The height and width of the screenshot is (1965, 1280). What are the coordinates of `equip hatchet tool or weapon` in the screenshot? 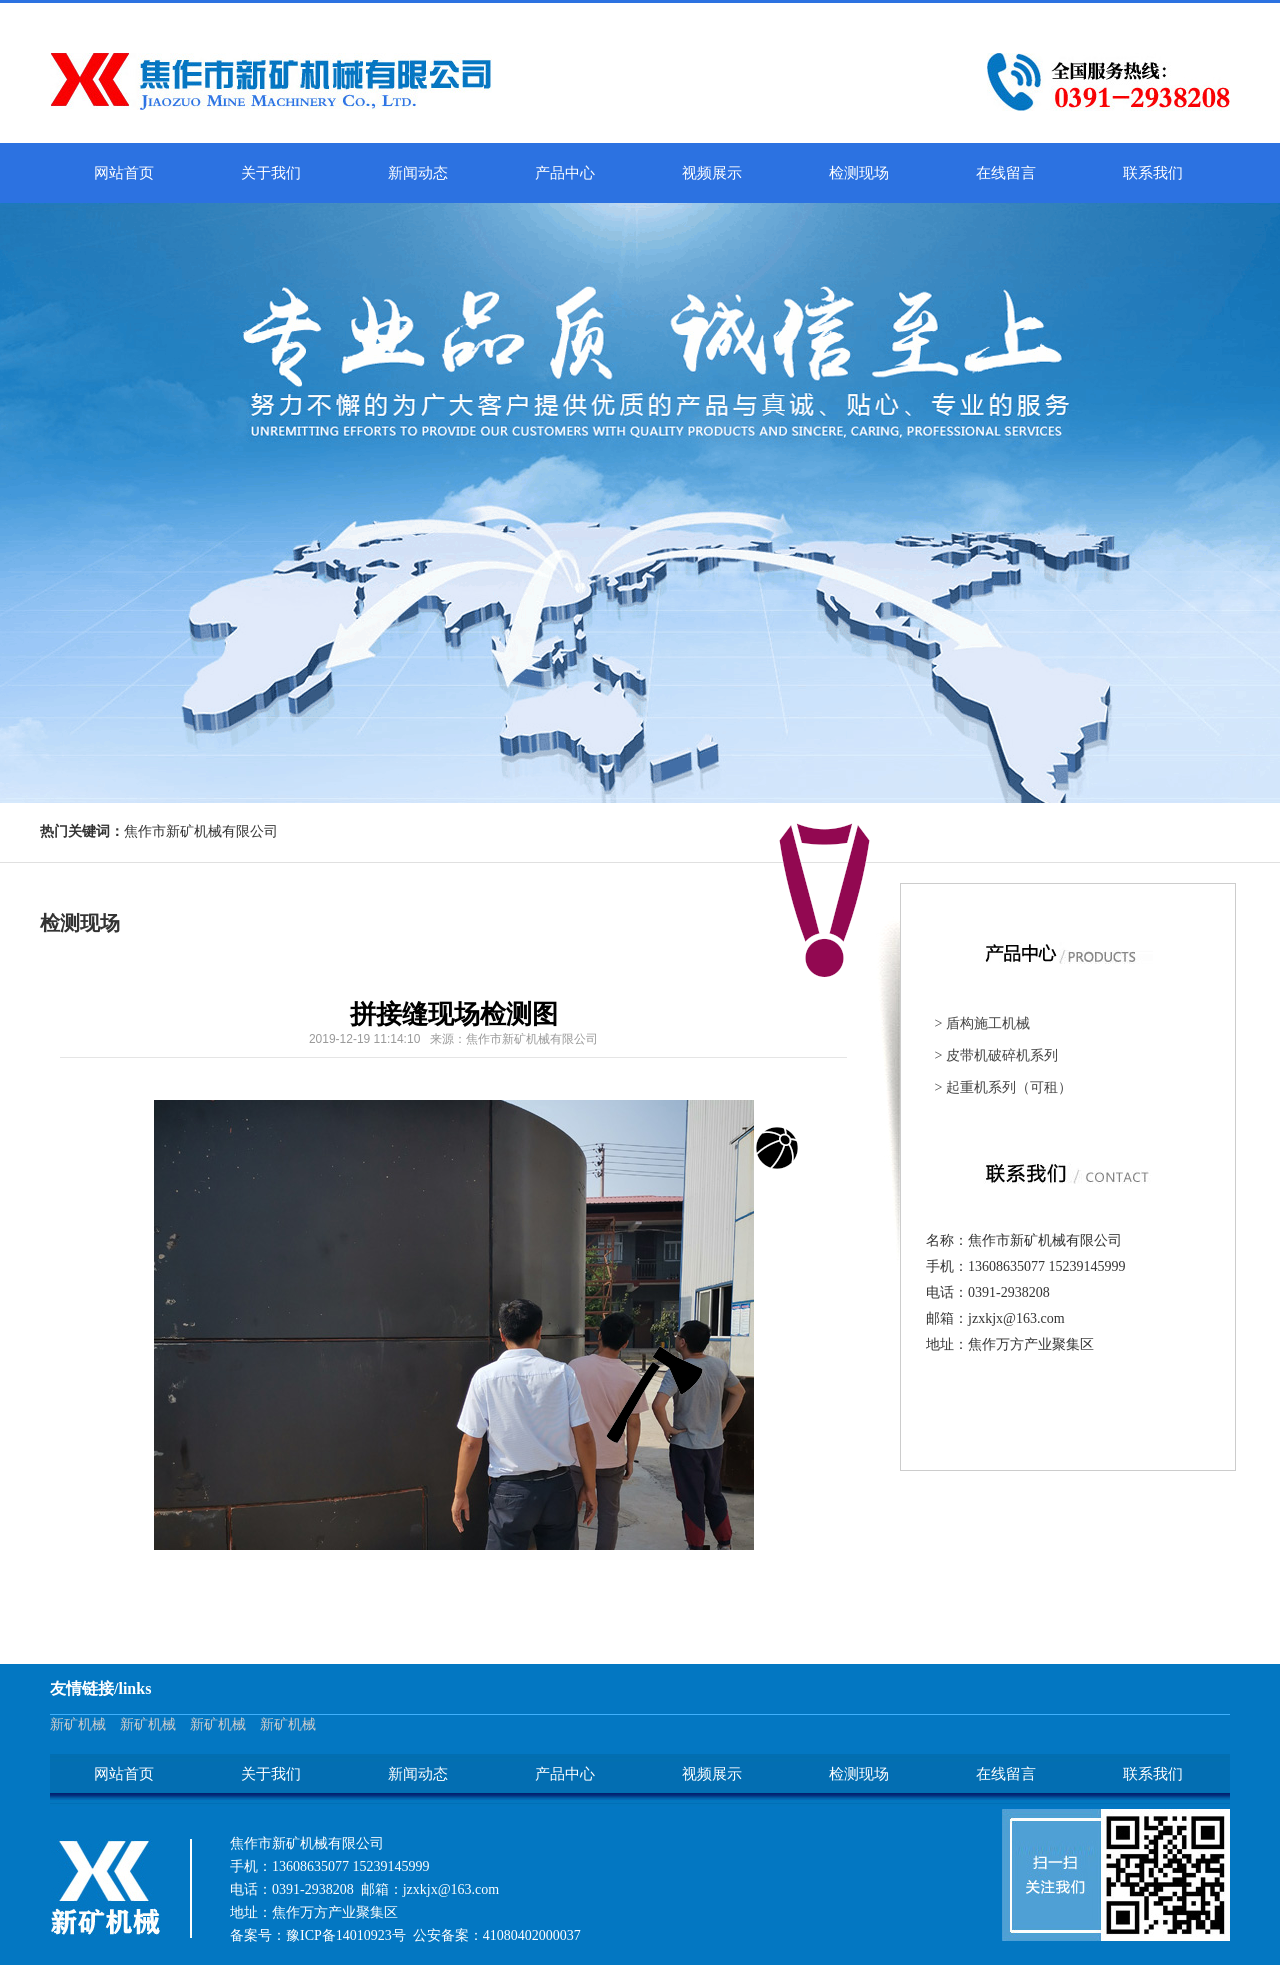 It's located at (654, 1394).